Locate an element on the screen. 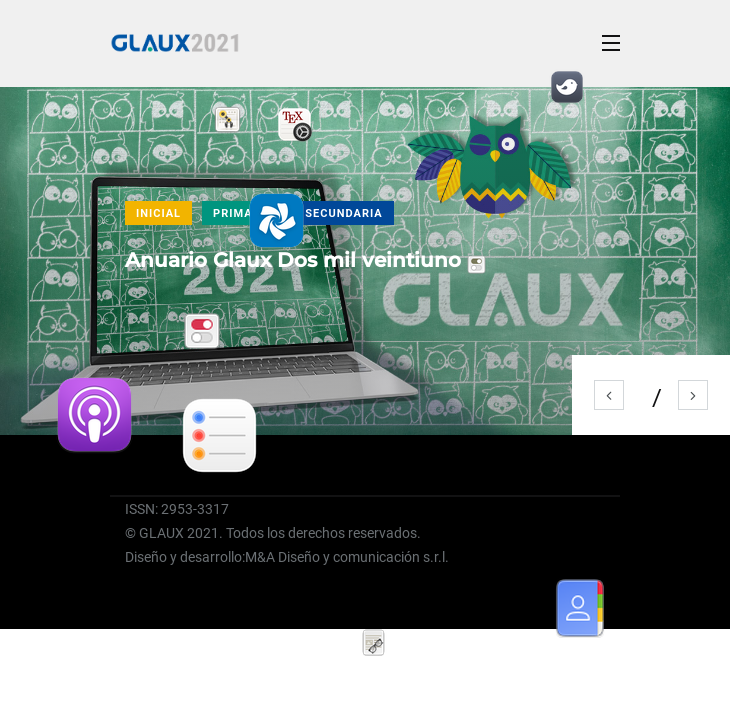 Image resolution: width=730 pixels, height=720 pixels. open GNOME Builder development environment is located at coordinates (227, 119).